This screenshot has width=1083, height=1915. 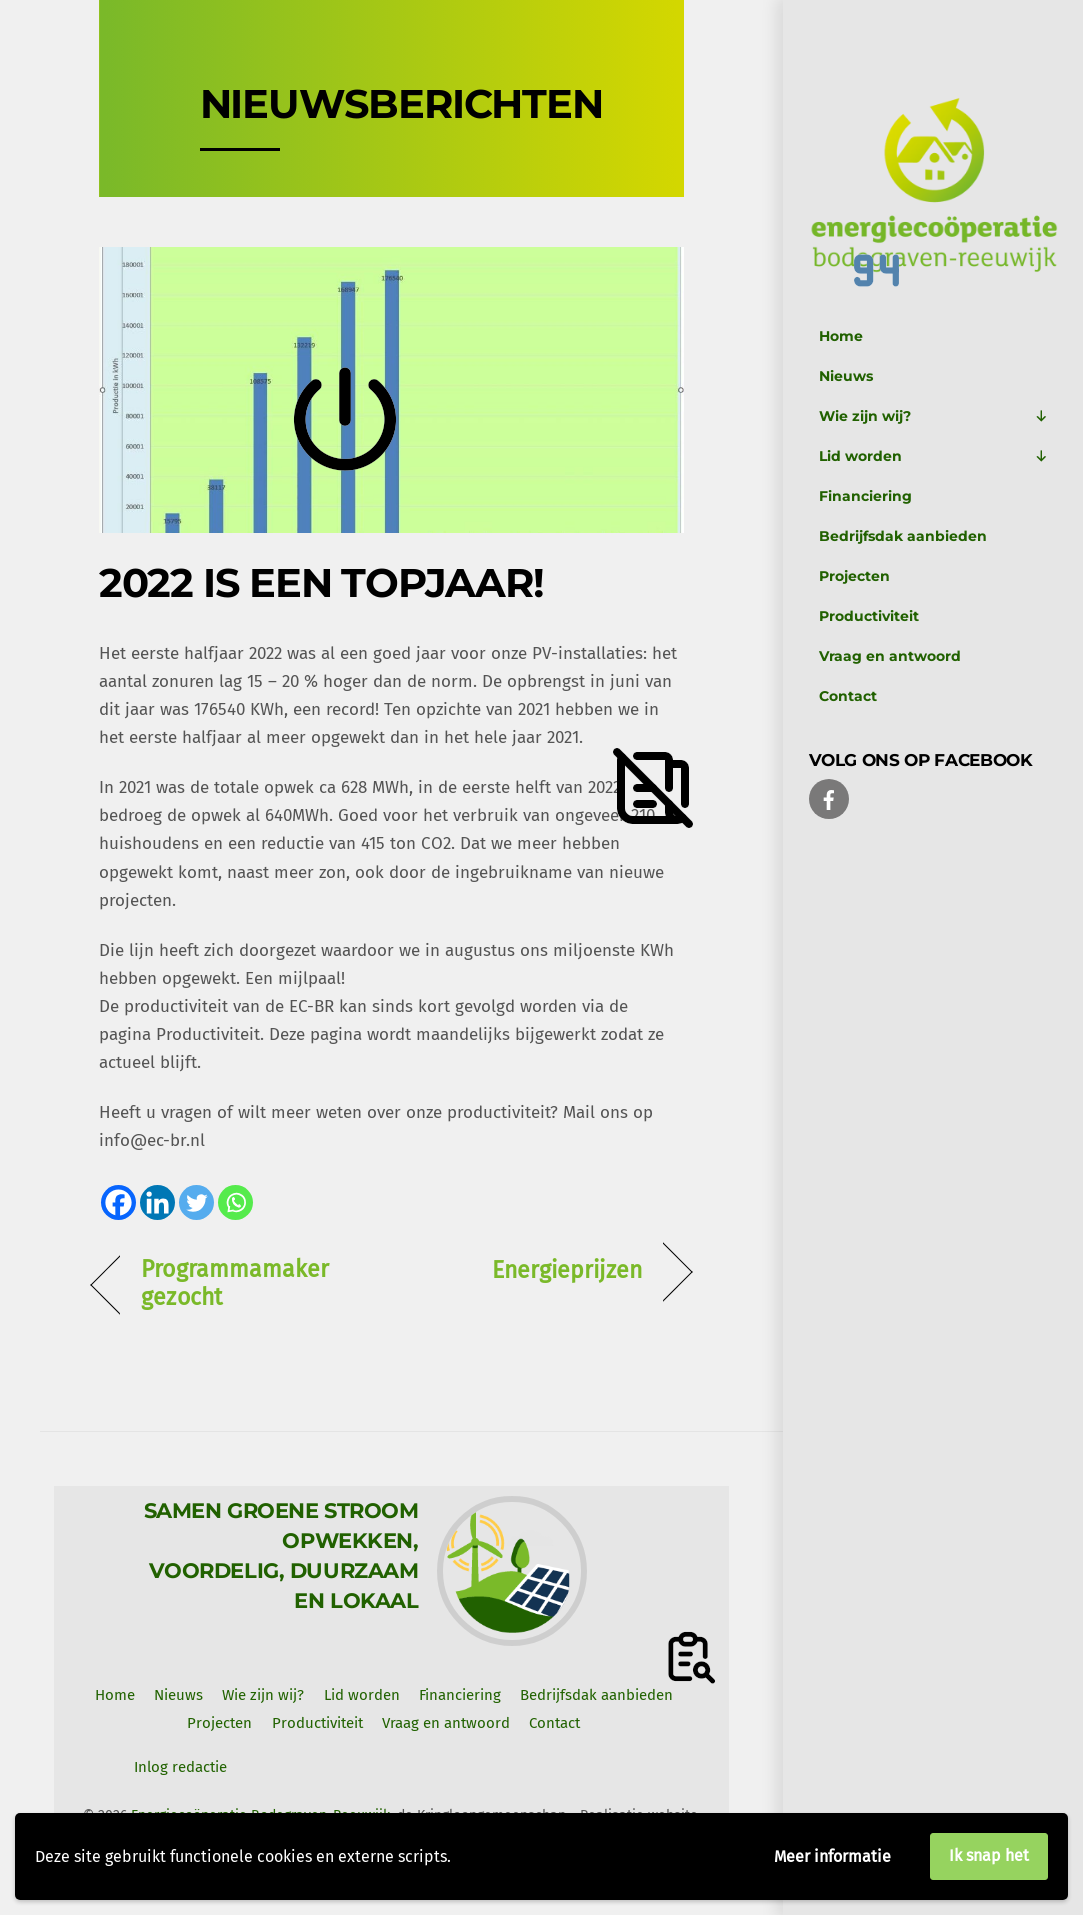 I want to click on indicates item number 94 in a list or sequence, so click(x=876, y=270).